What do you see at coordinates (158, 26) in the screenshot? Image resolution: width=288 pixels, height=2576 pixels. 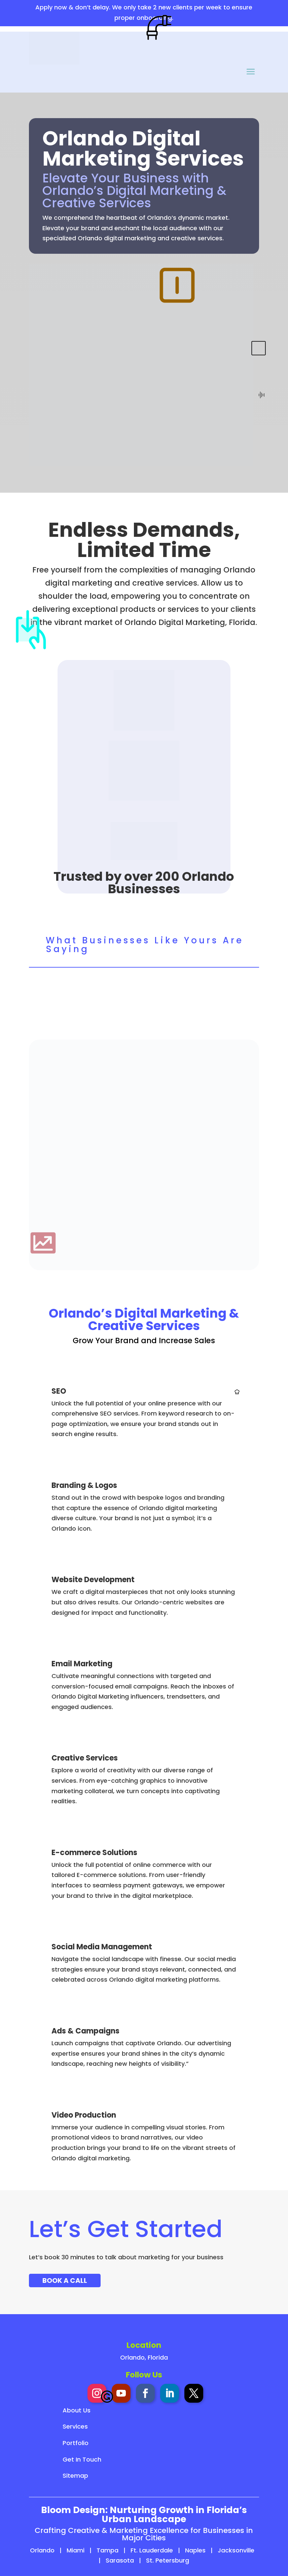 I see `represents plumbing or pipeline functionality` at bounding box center [158, 26].